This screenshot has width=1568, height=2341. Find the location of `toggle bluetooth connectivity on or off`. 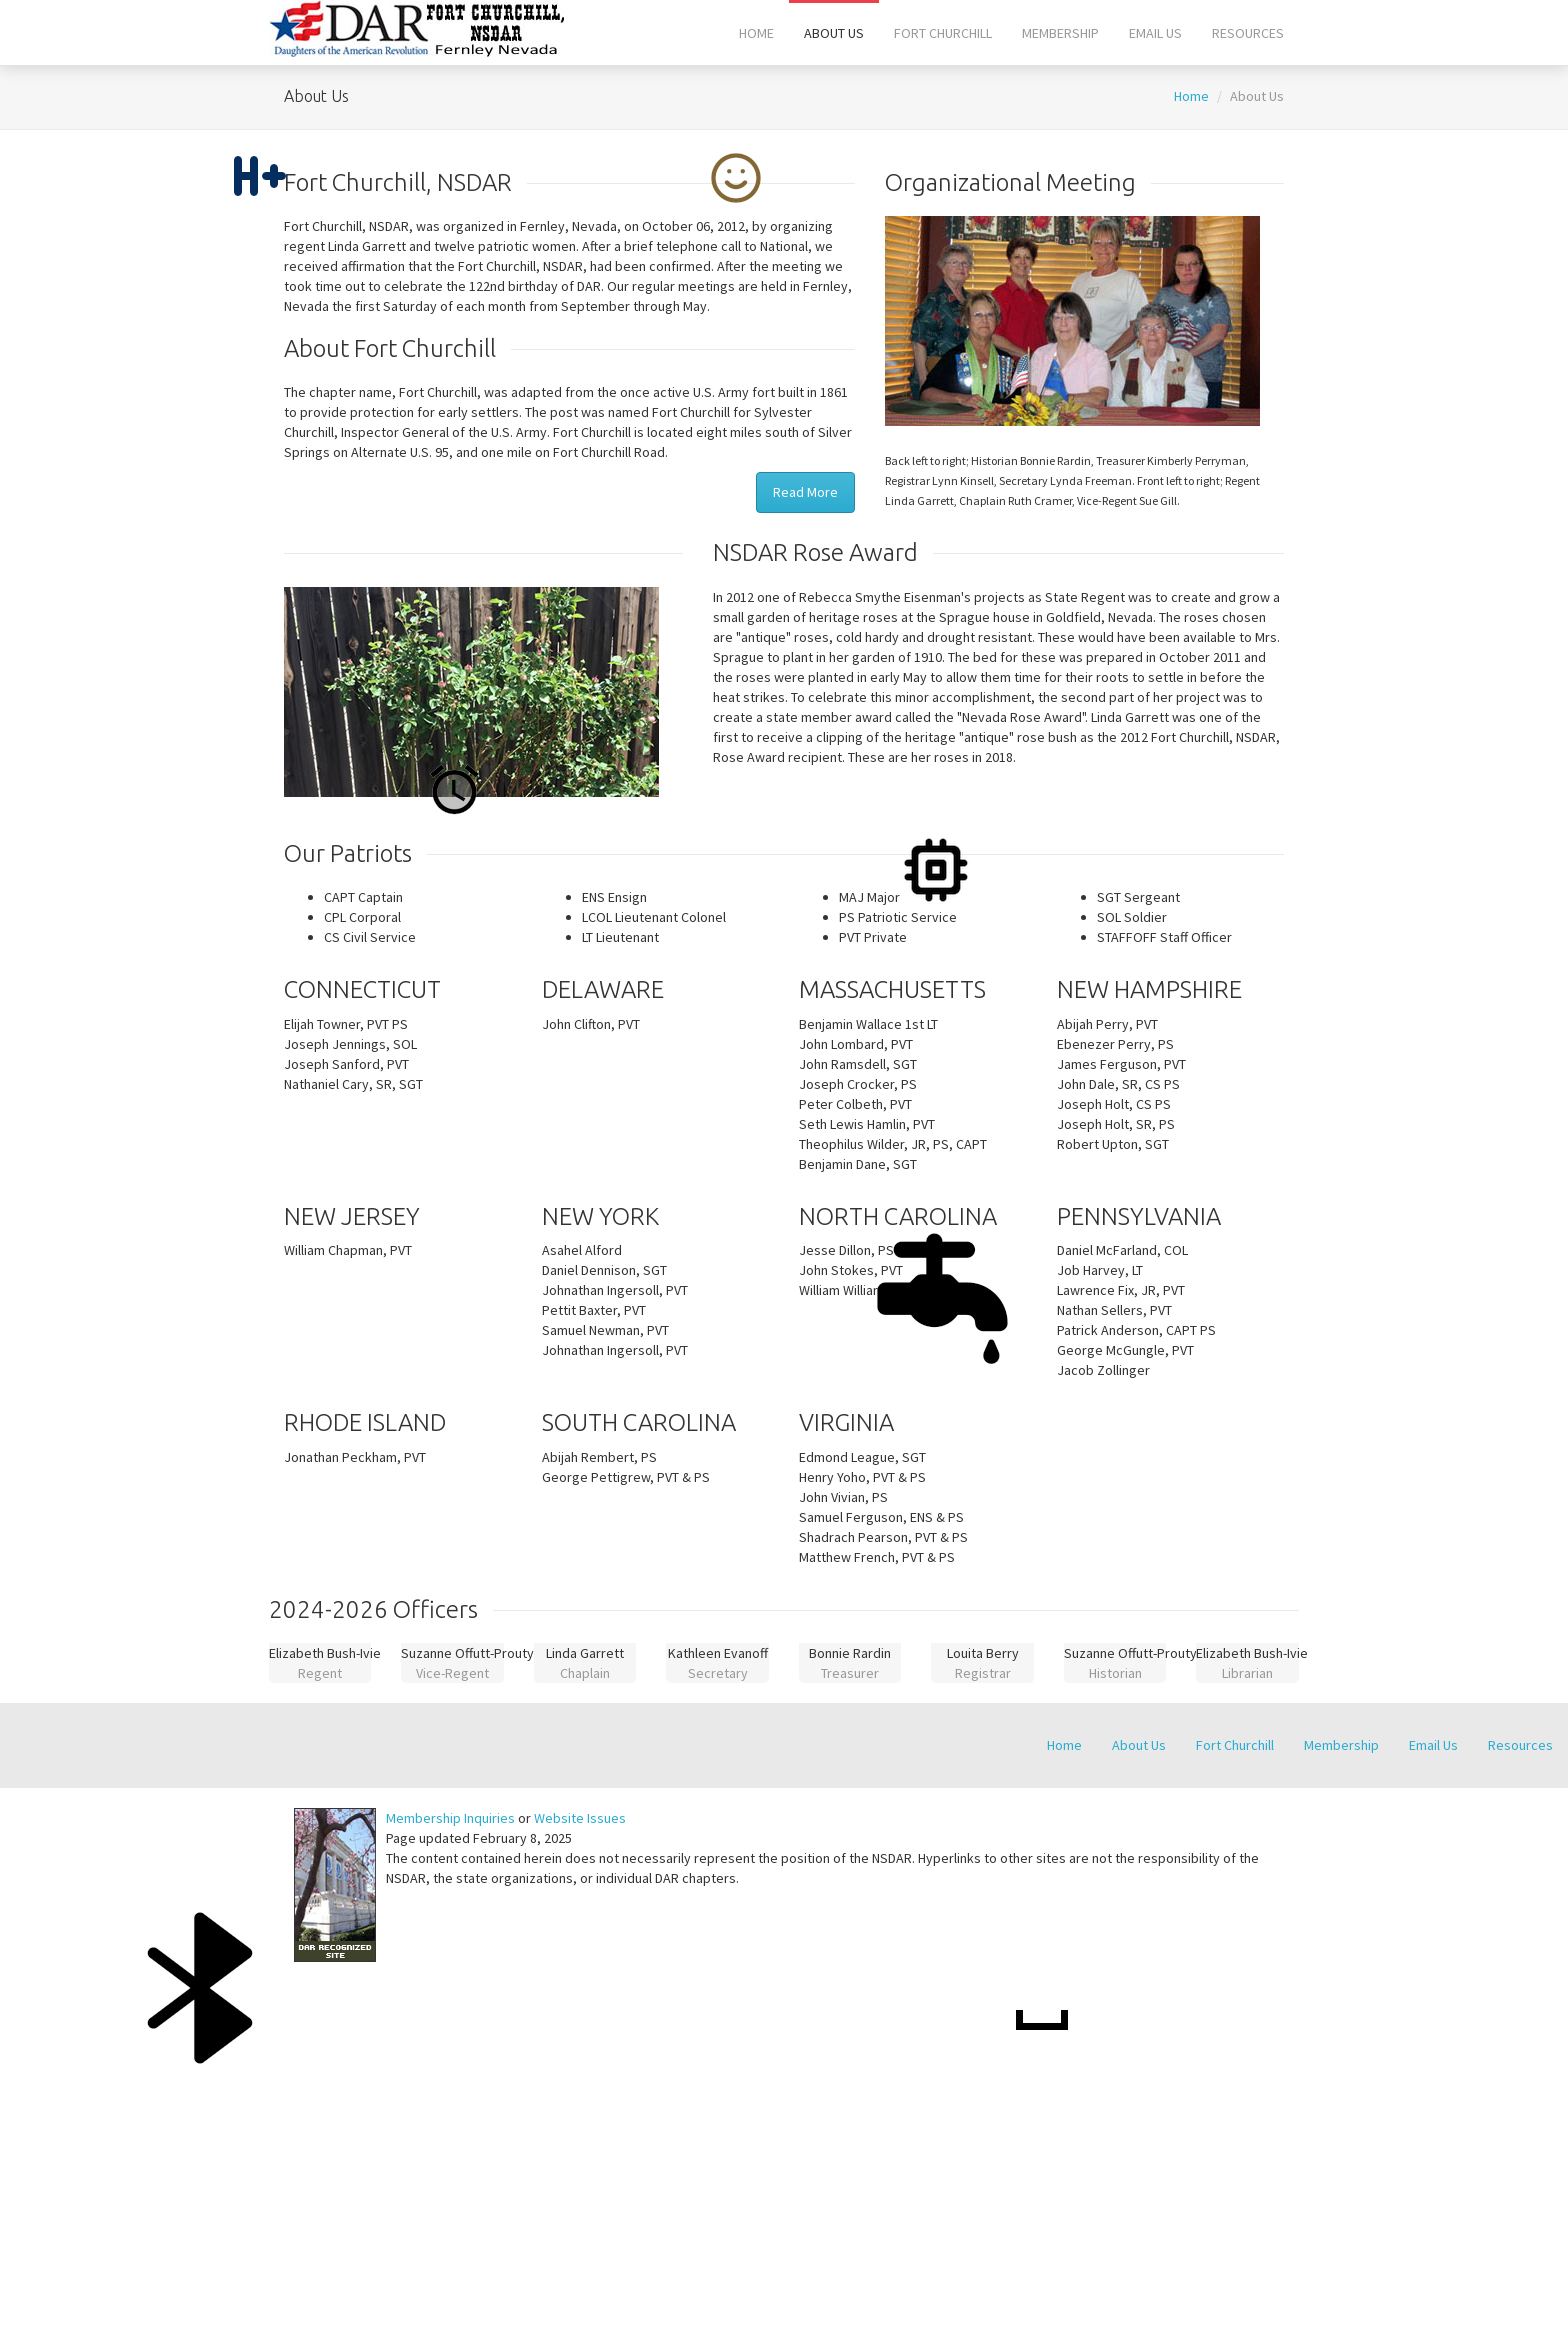

toggle bluetooth connectivity on or off is located at coordinates (200, 1988).